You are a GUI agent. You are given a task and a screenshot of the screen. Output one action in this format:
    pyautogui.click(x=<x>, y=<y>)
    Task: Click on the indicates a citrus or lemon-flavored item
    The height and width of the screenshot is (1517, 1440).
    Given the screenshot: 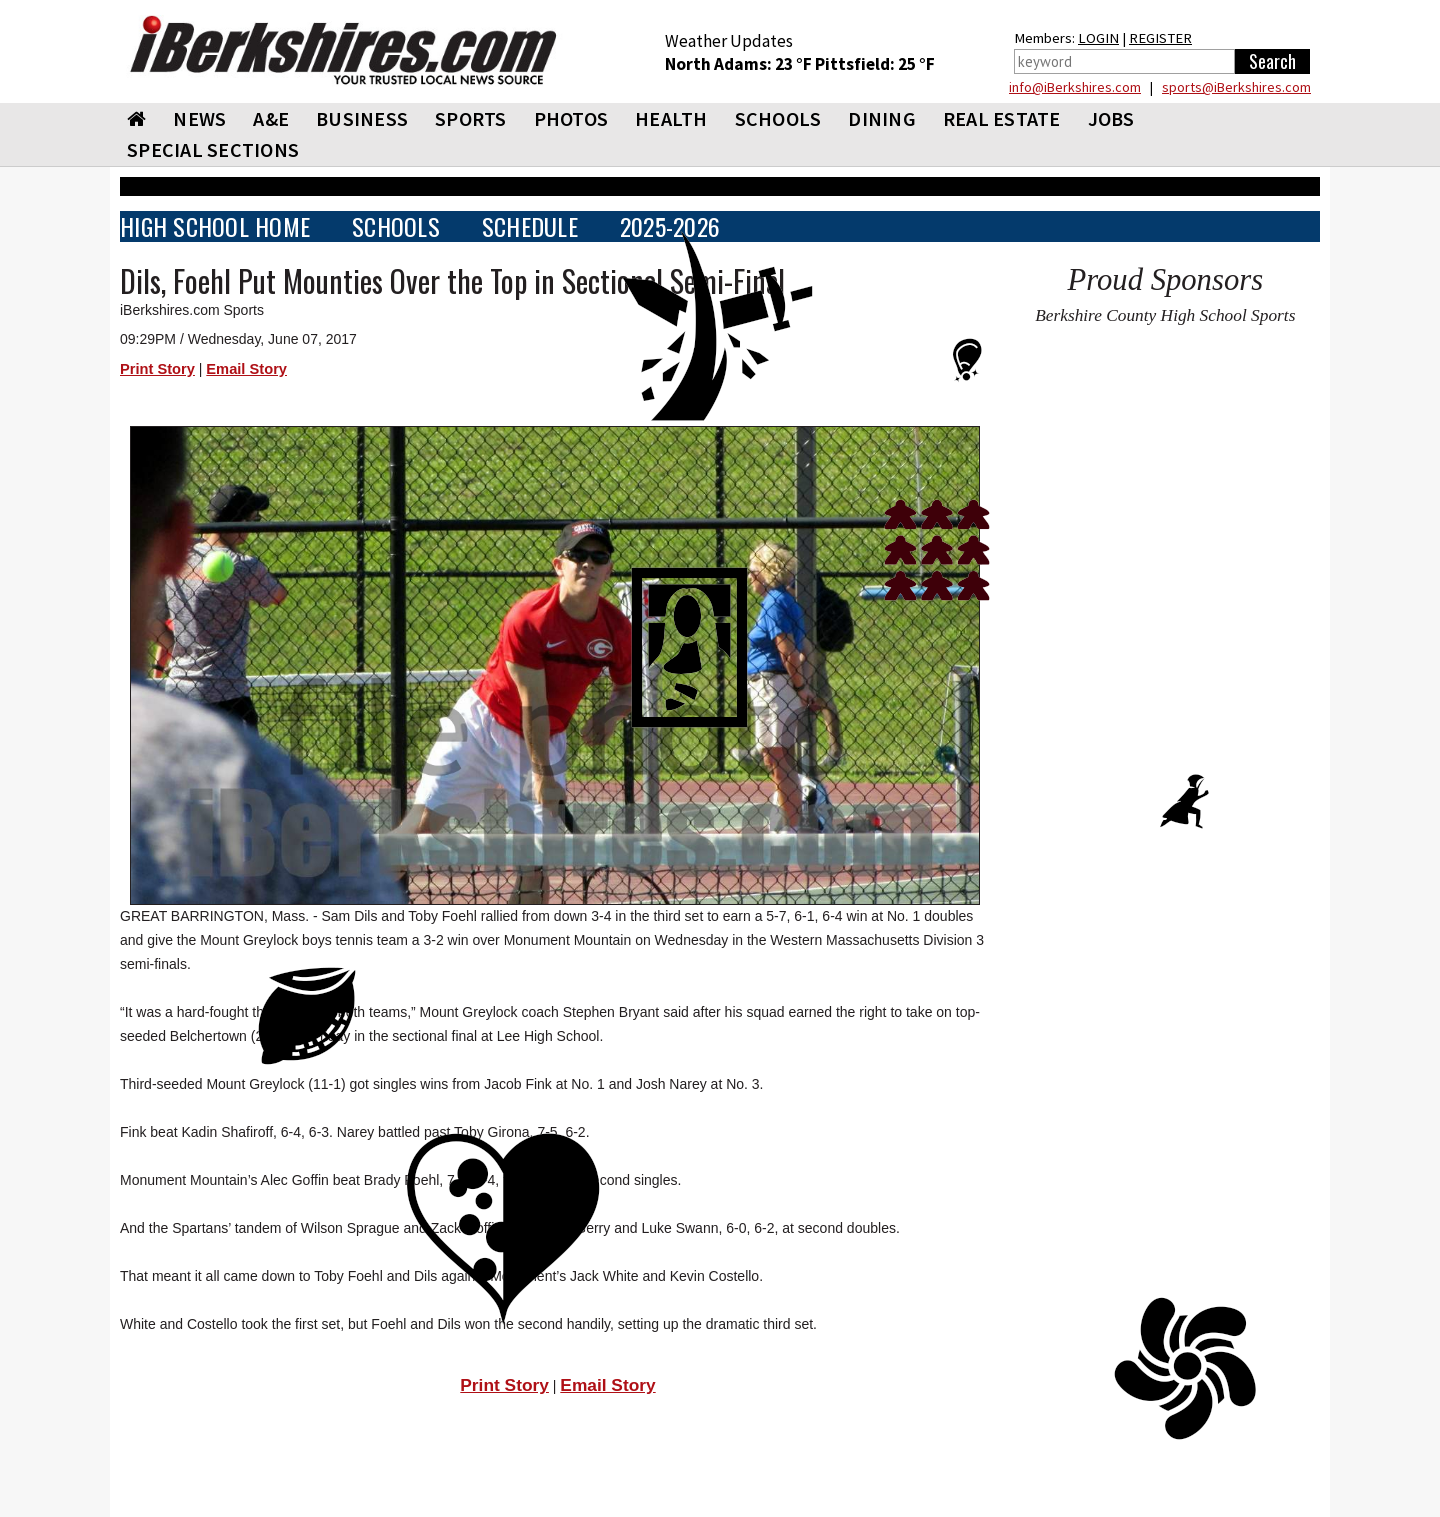 What is the action you would take?
    pyautogui.click(x=307, y=1016)
    